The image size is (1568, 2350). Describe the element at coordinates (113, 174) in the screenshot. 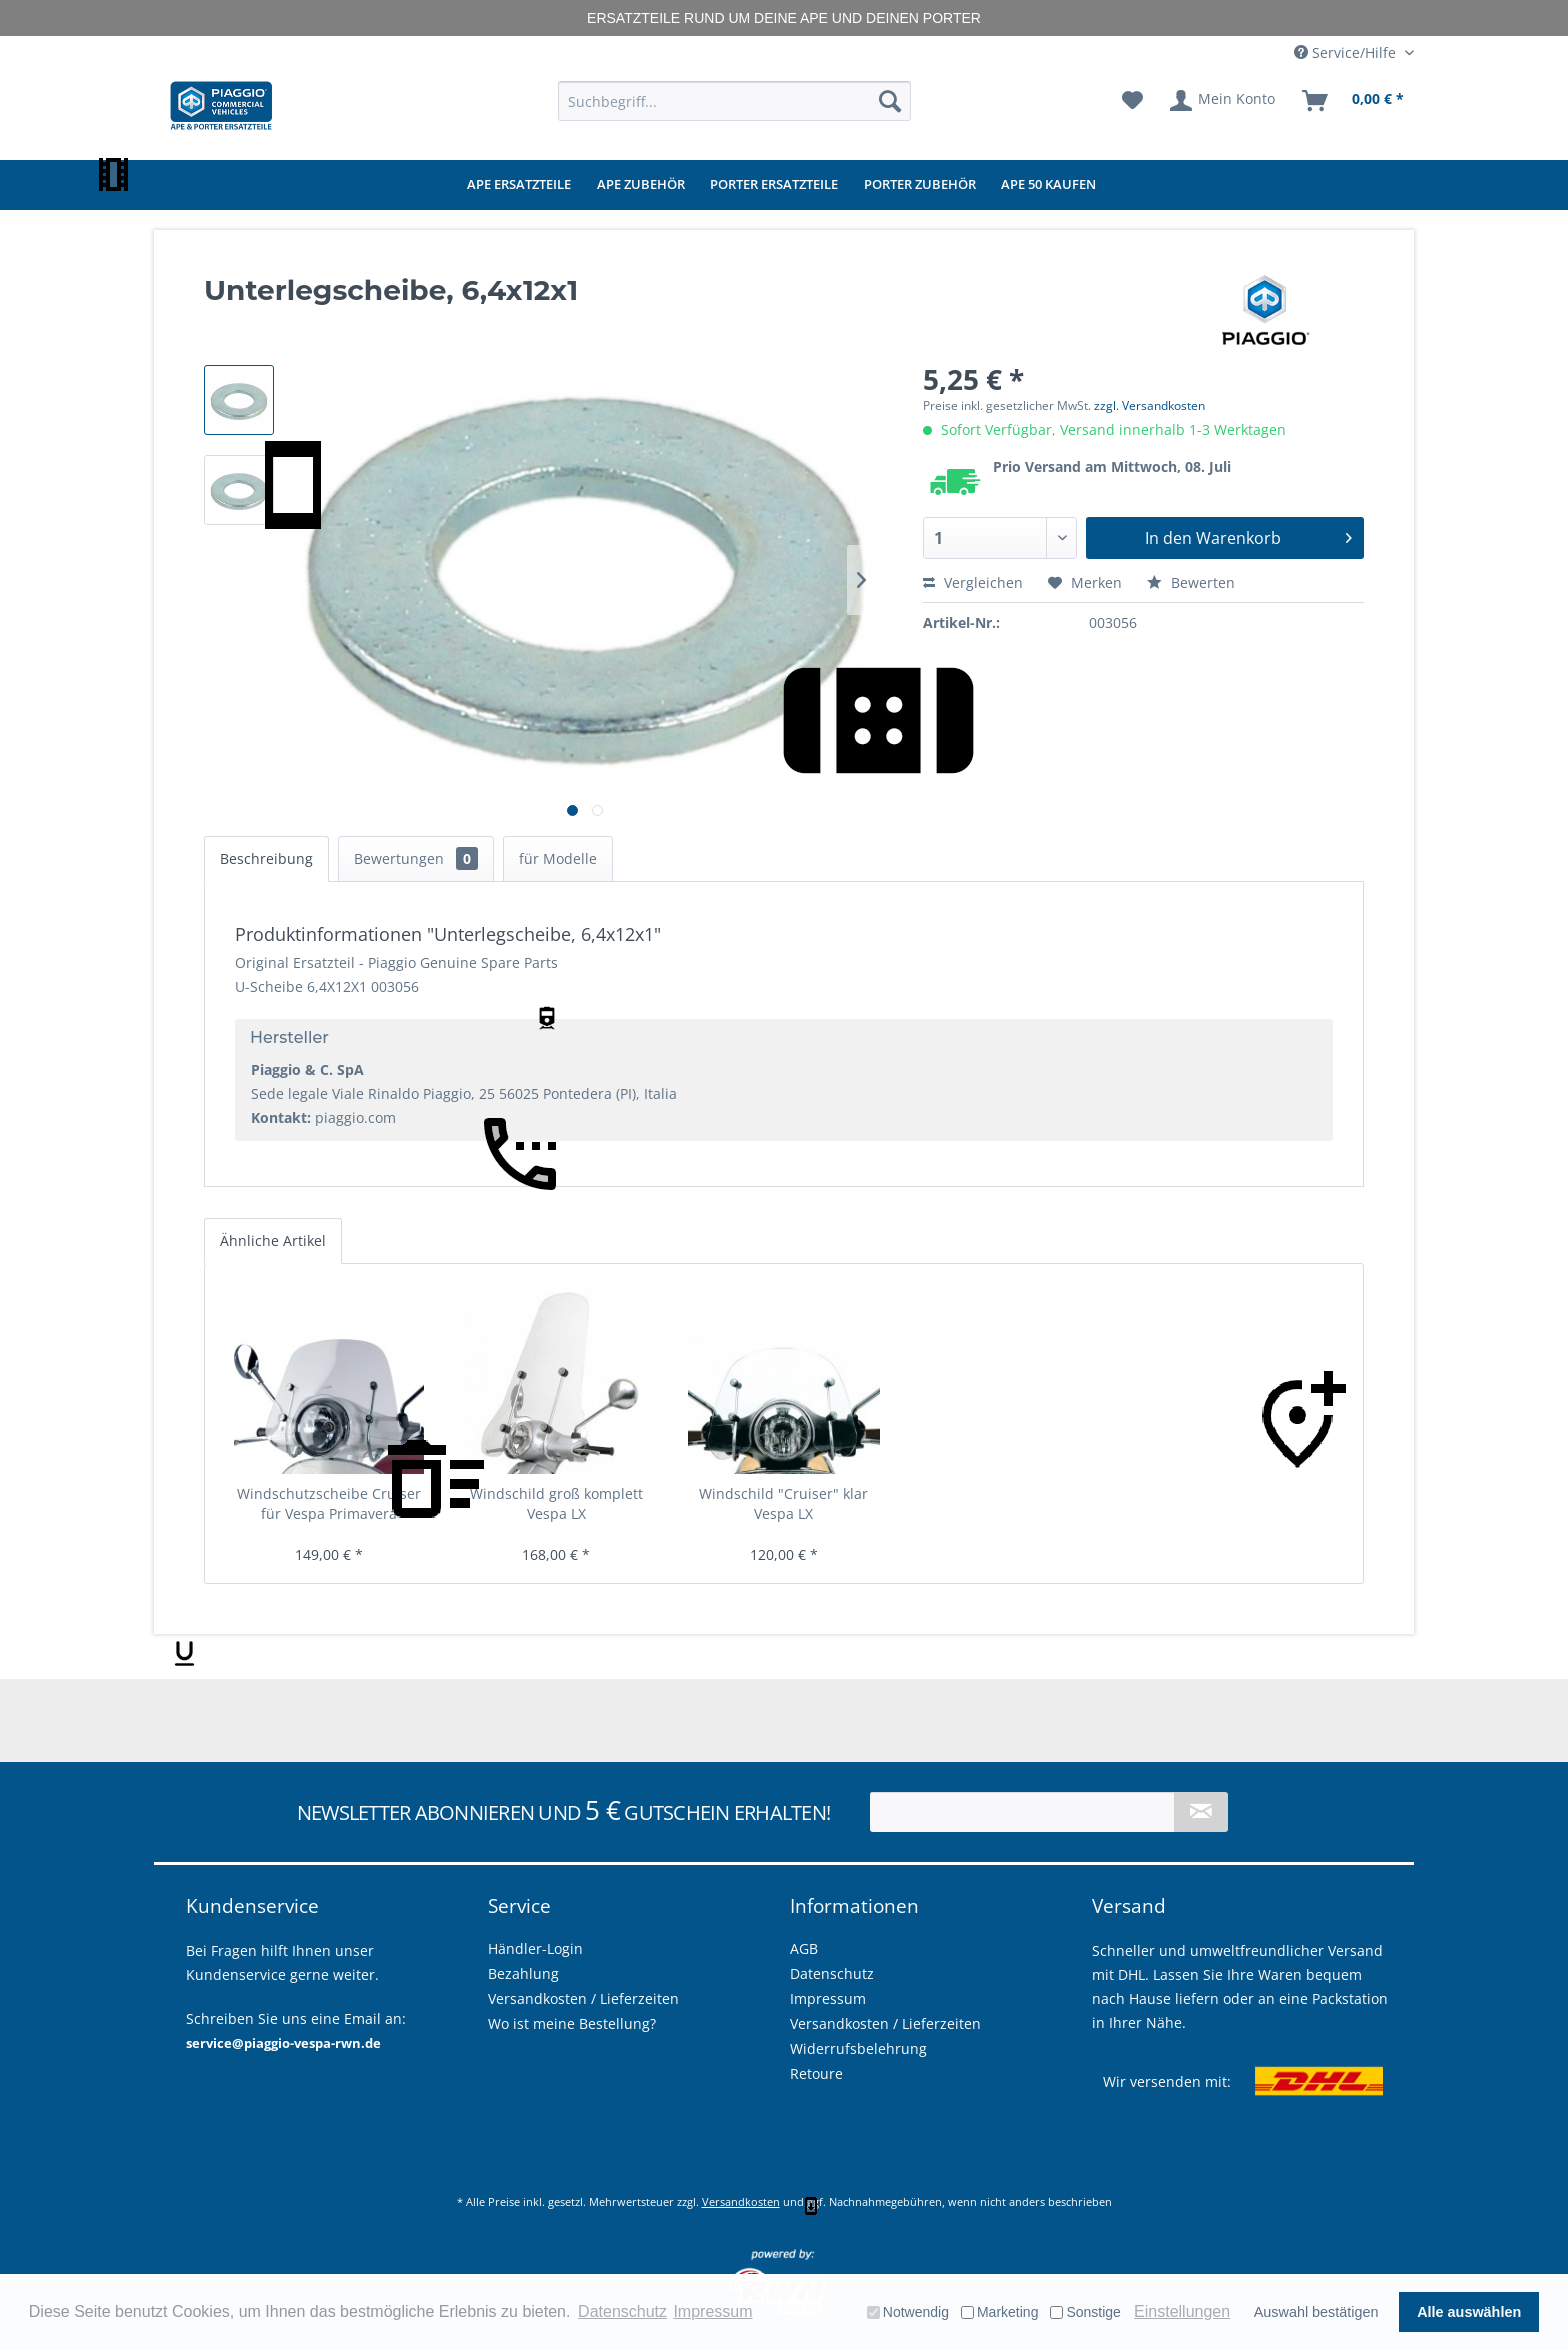

I see `access movies or video content` at that location.